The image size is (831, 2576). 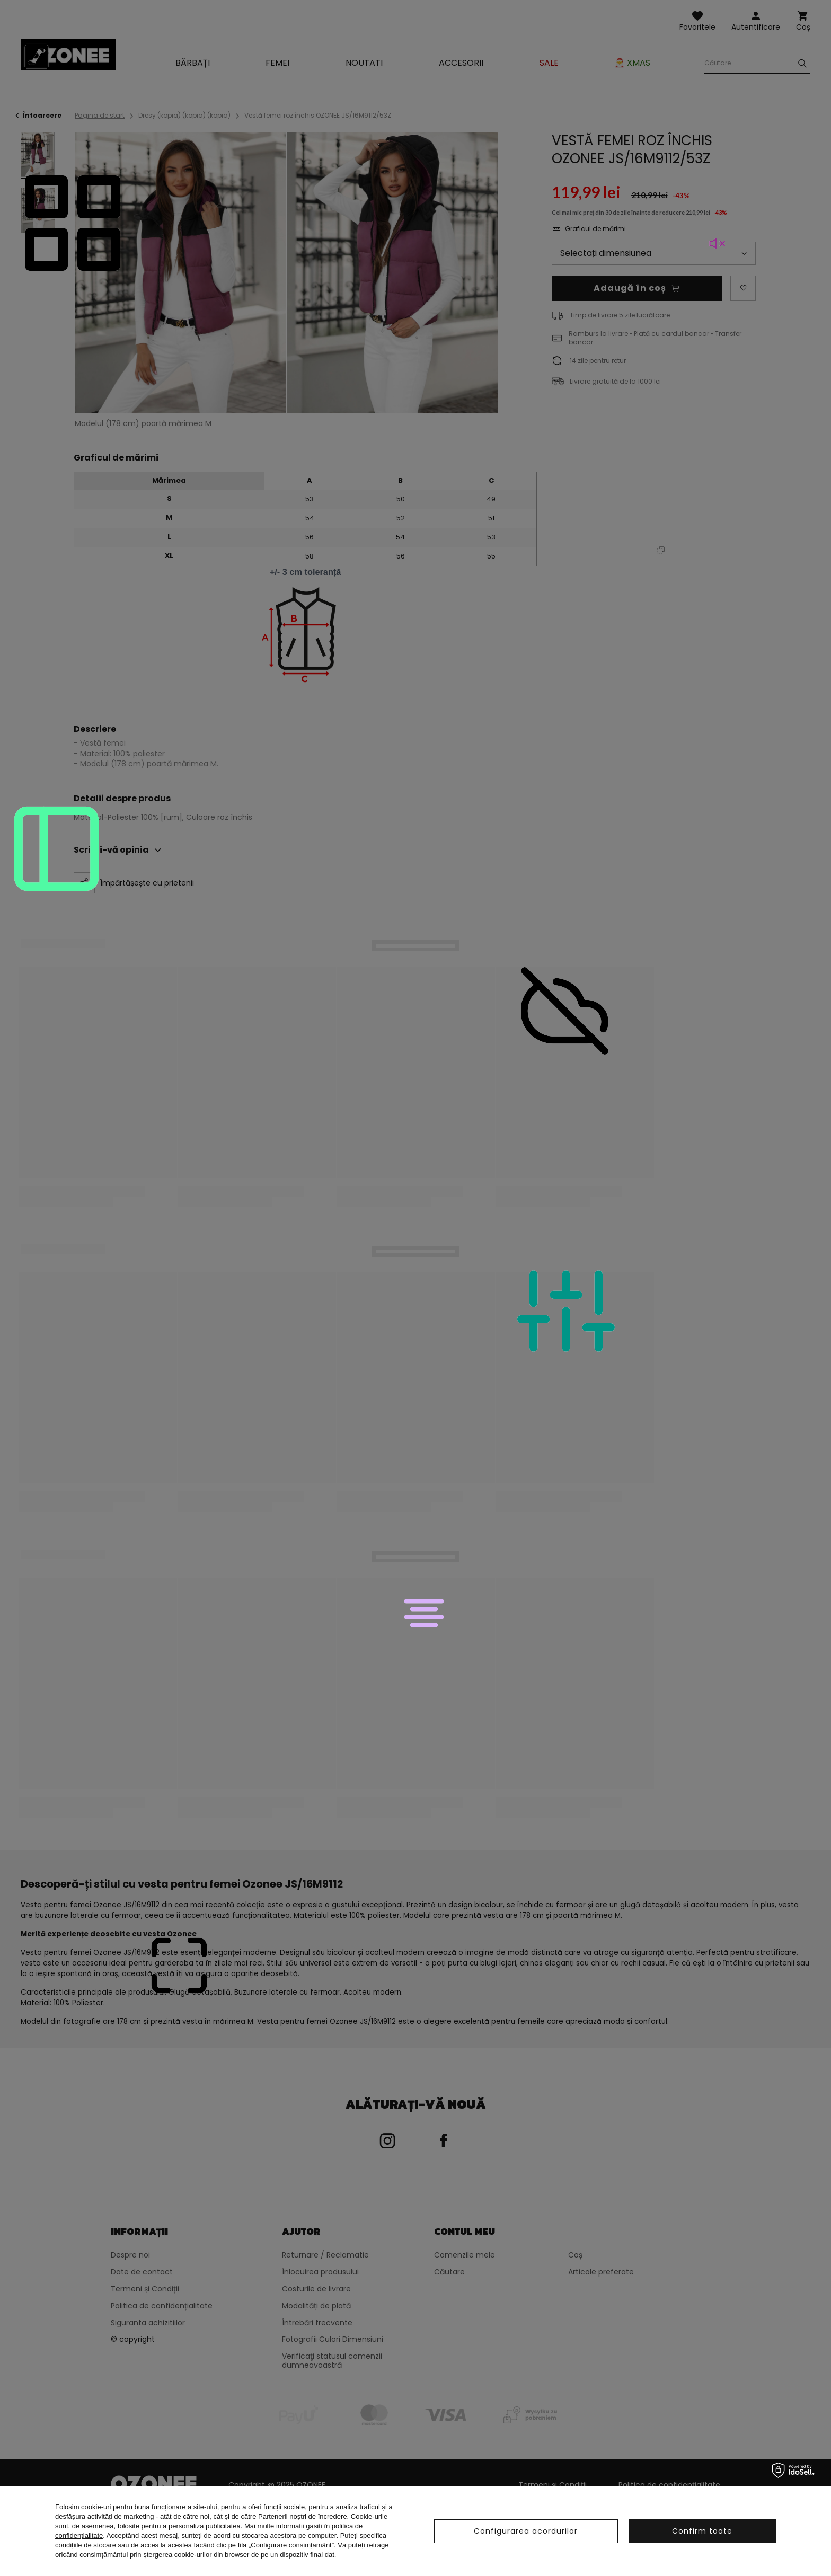 I want to click on center-align text or content, so click(x=424, y=1613).